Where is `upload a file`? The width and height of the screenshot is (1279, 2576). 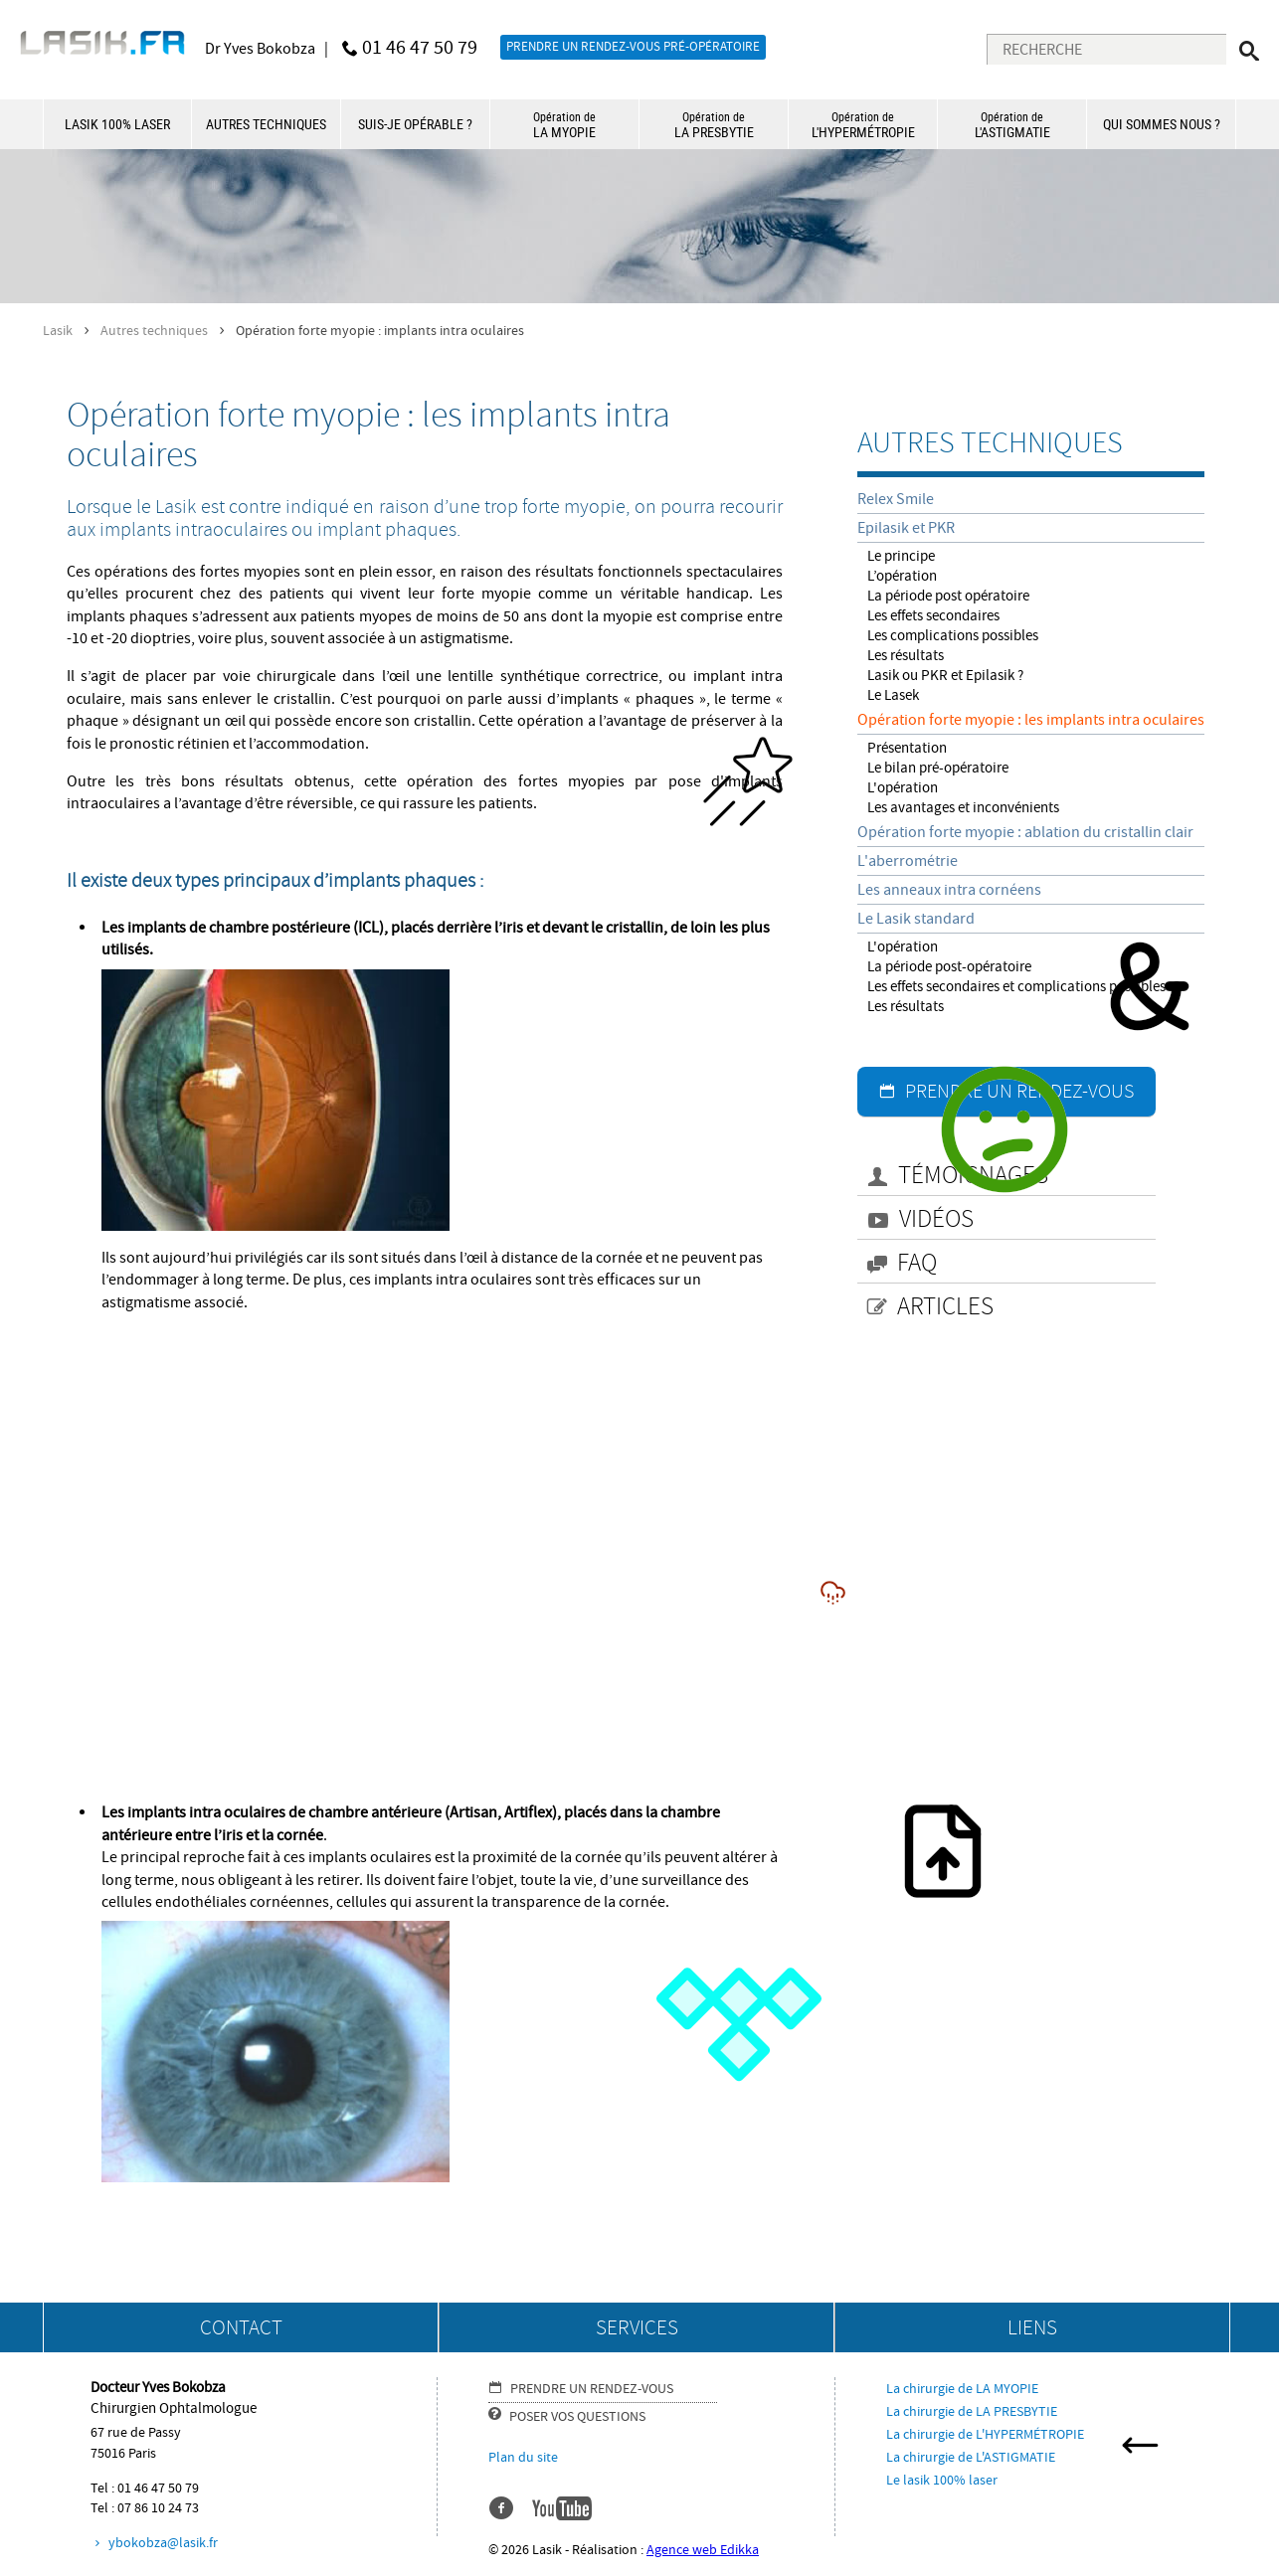
upload a file is located at coordinates (943, 1851).